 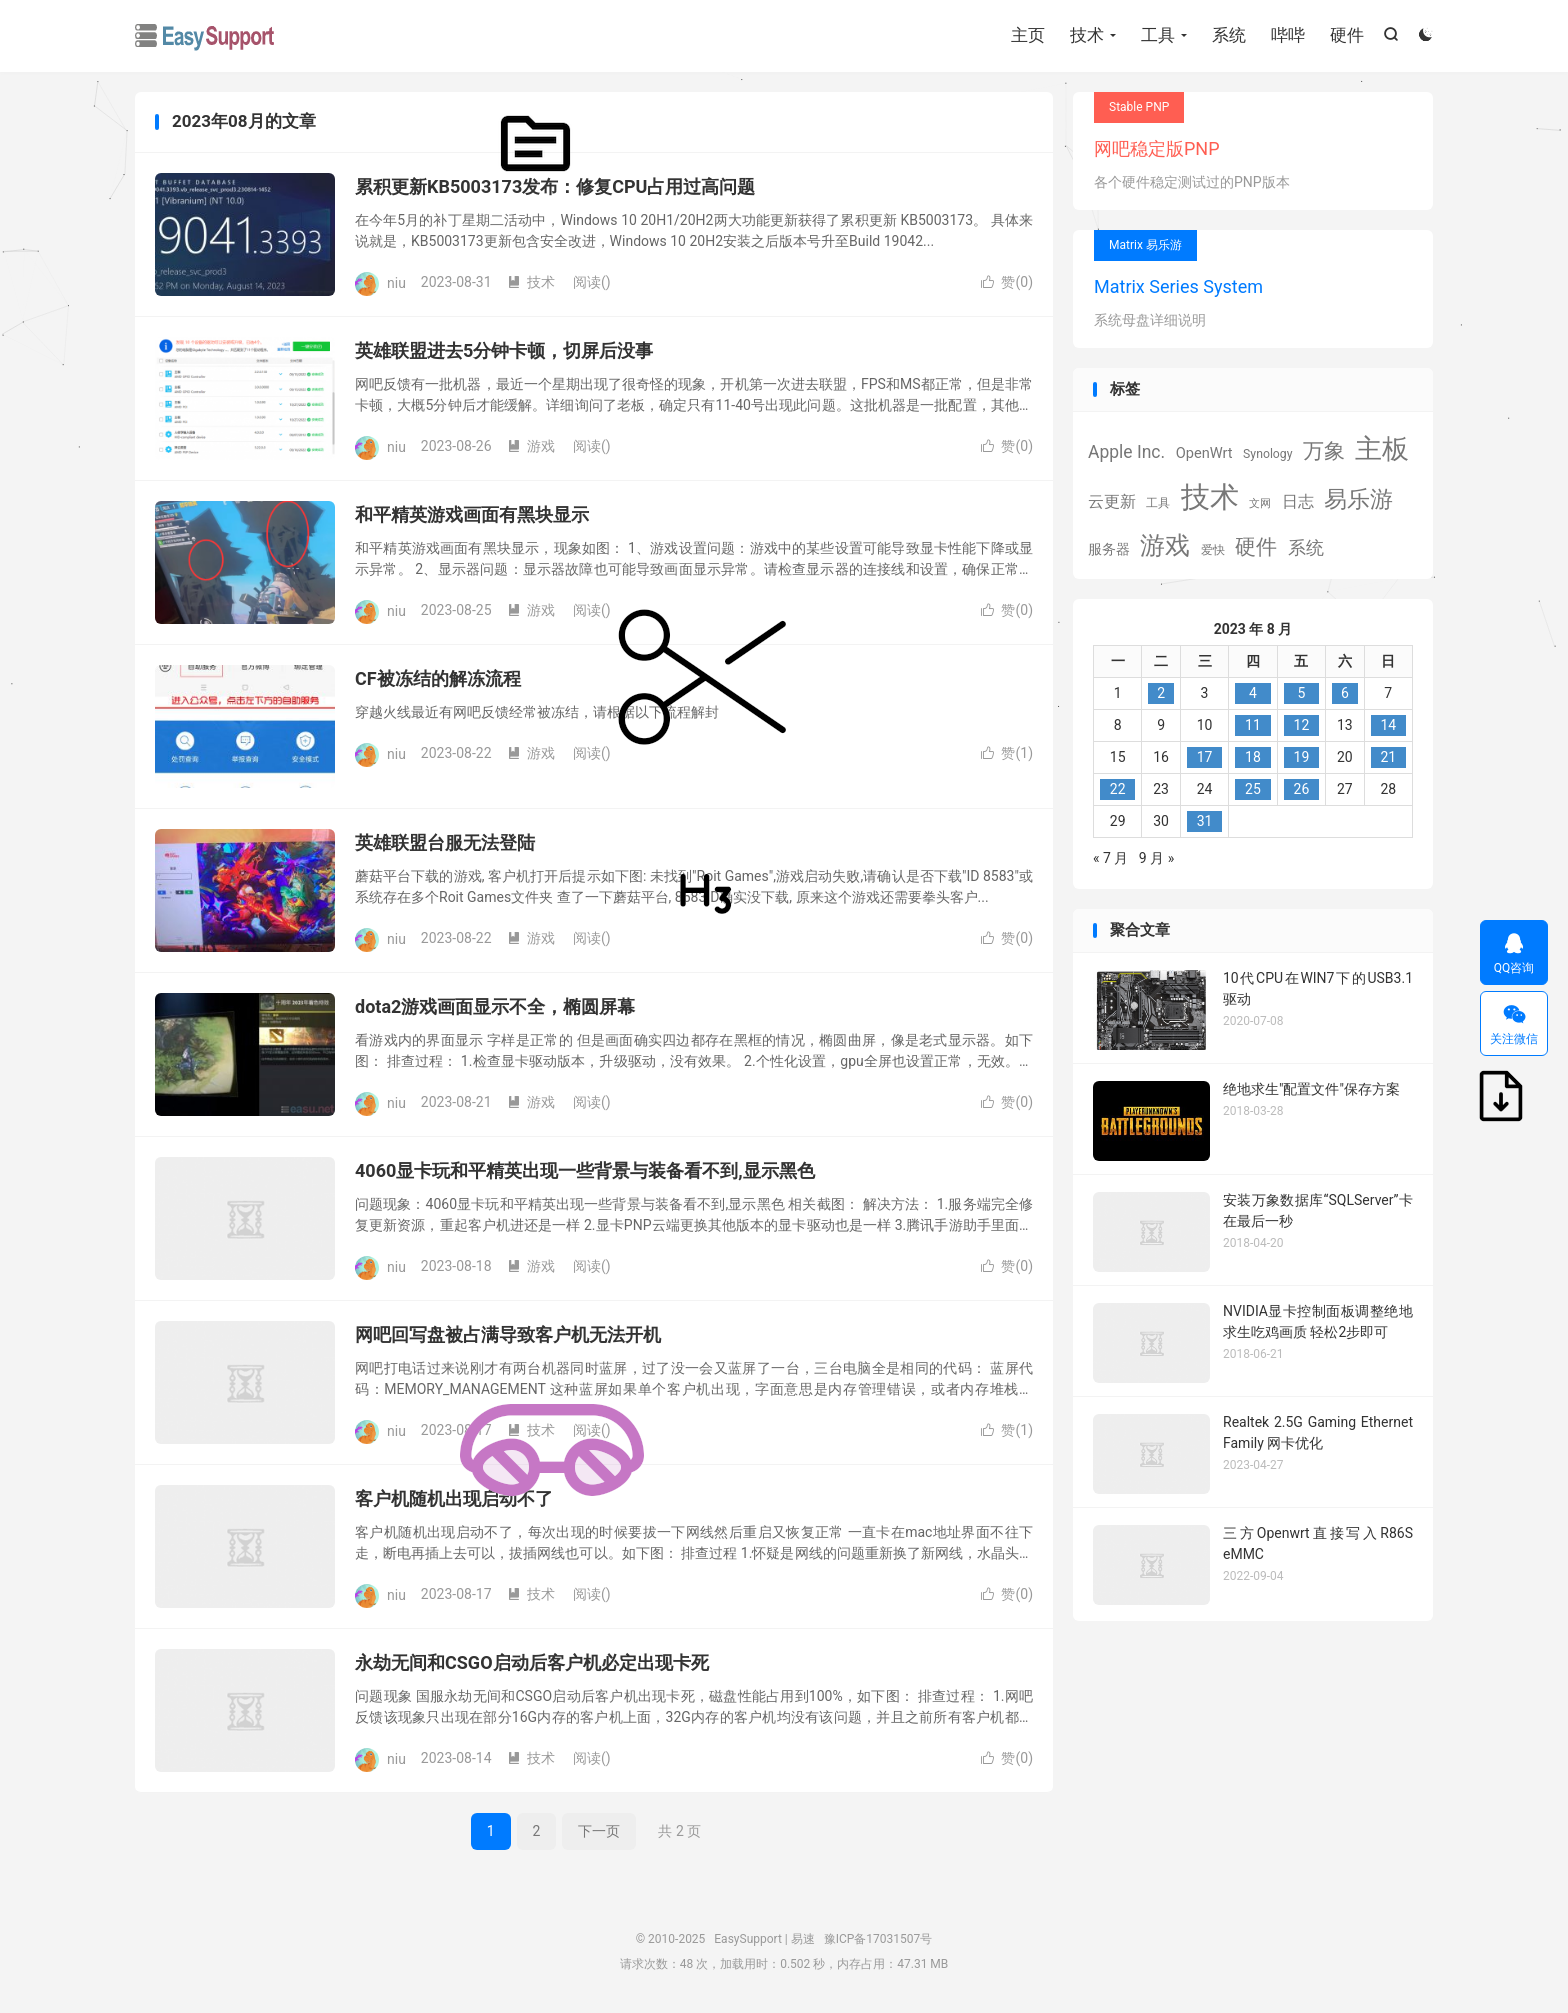 What do you see at coordinates (703, 893) in the screenshot?
I see `format text as heading level 3` at bounding box center [703, 893].